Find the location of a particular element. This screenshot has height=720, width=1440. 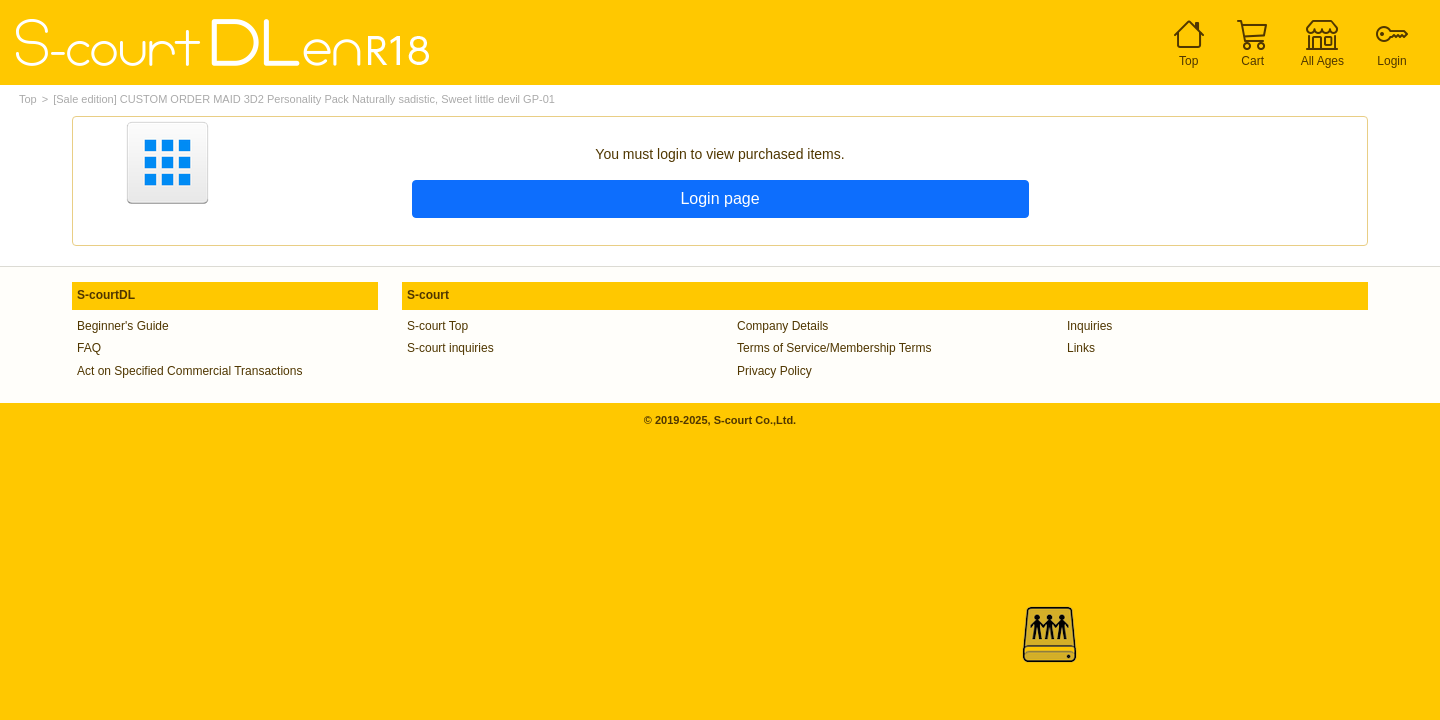

view items in grid layout is located at coordinates (167, 162).